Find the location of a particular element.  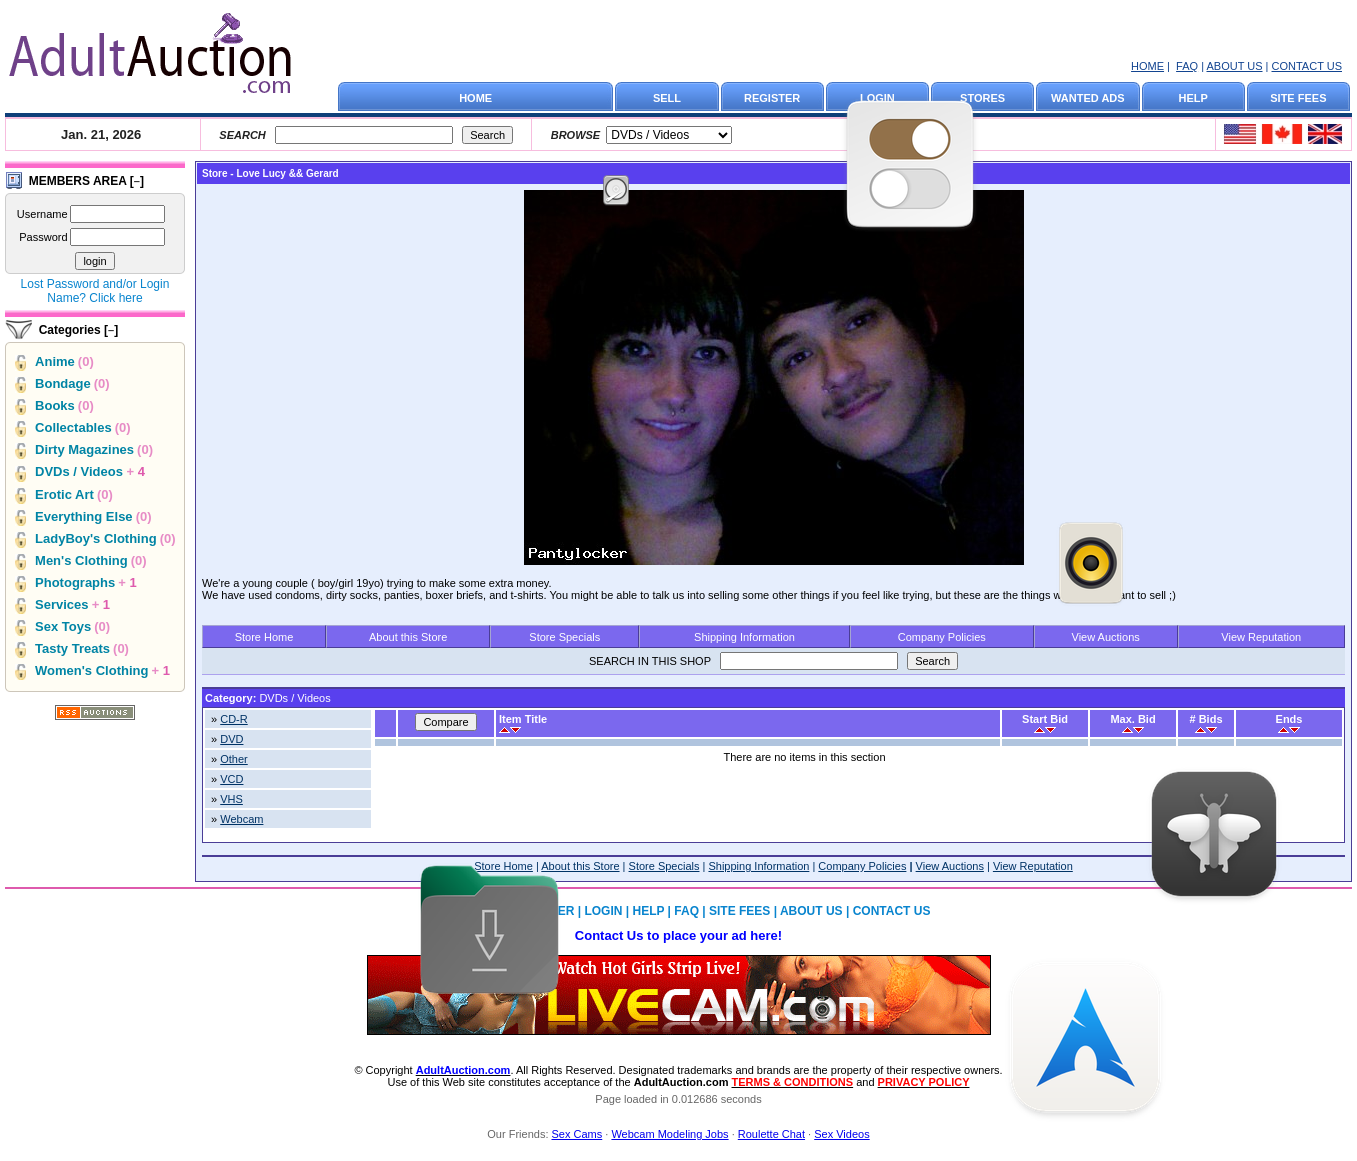

open arch linux application is located at coordinates (1085, 1037).